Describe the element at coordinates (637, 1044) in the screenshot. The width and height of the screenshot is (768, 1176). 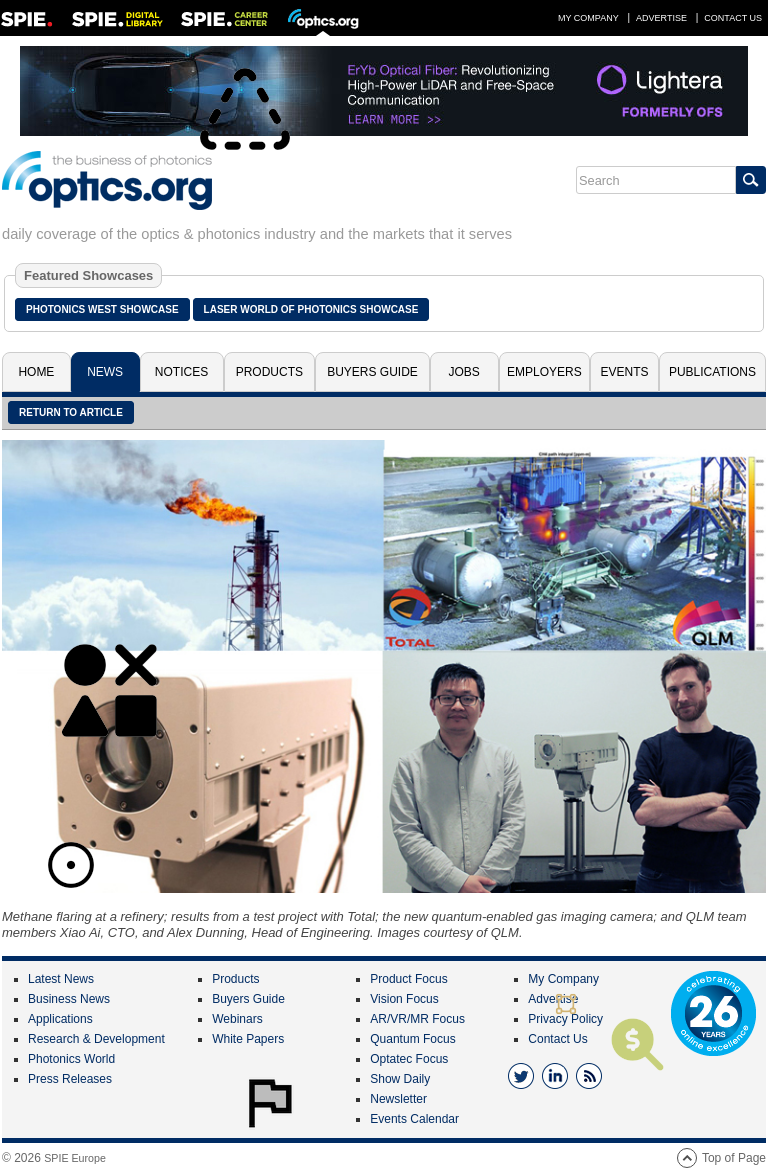
I see `search for prices or financial information` at that location.